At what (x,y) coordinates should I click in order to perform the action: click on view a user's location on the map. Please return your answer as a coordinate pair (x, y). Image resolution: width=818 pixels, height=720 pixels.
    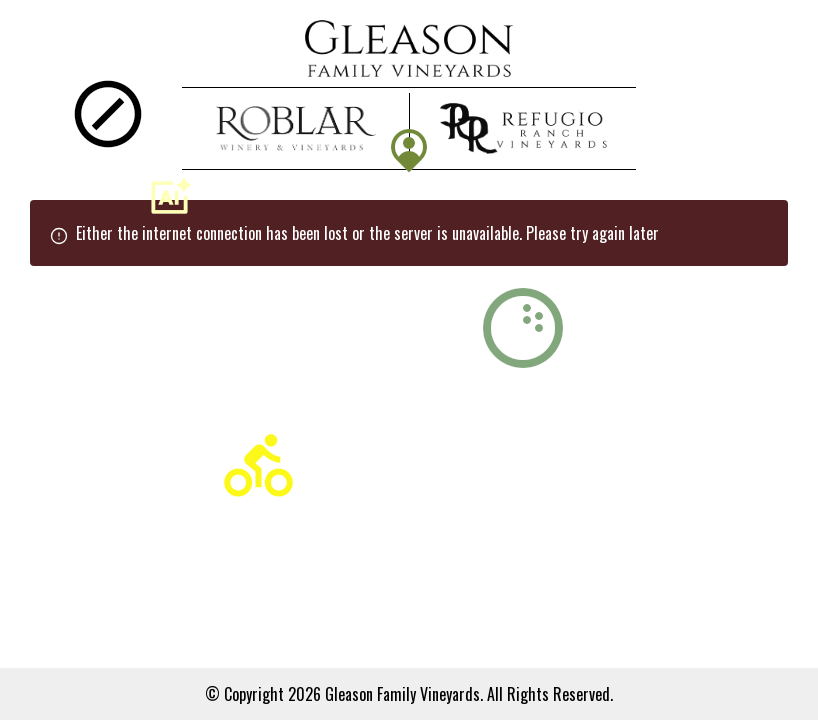
    Looking at the image, I should click on (409, 149).